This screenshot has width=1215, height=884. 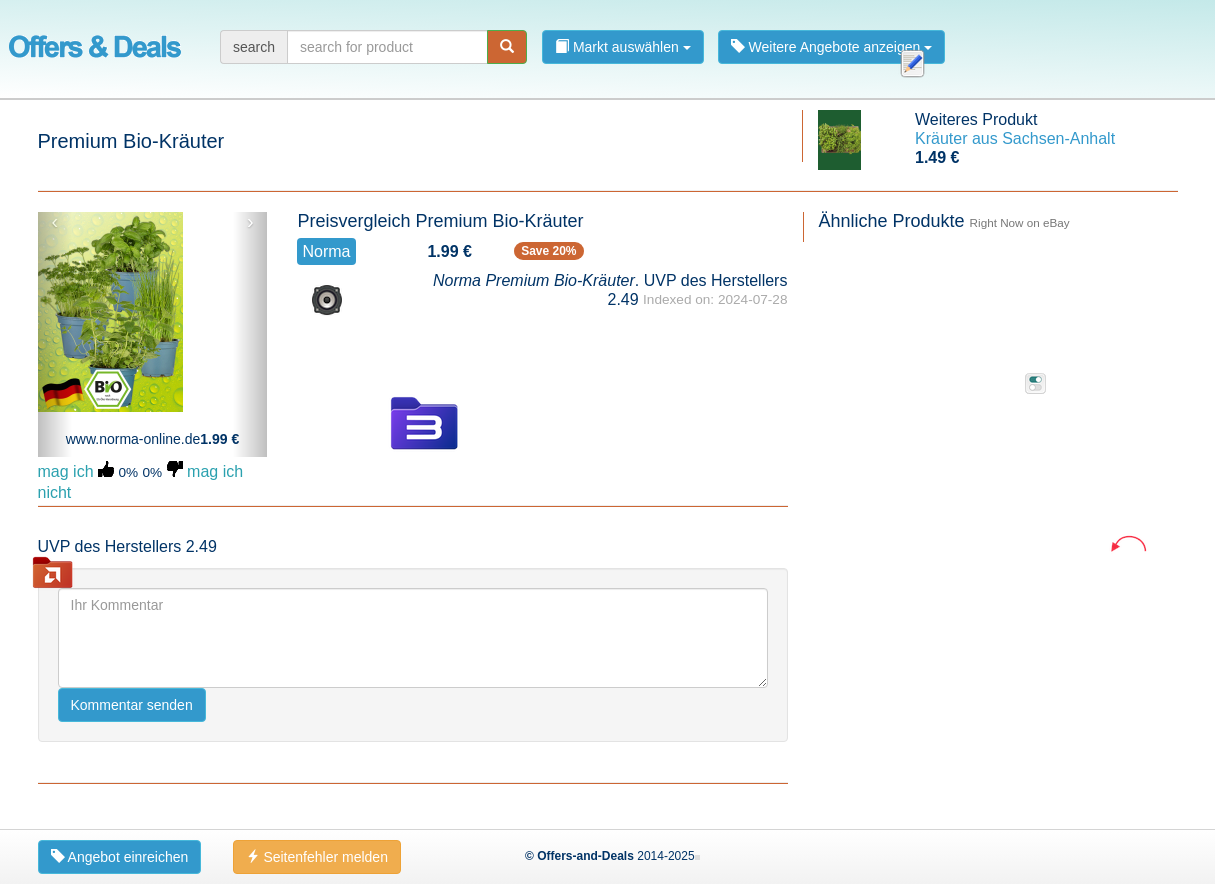 What do you see at coordinates (1128, 543) in the screenshot?
I see `undo the last action` at bounding box center [1128, 543].